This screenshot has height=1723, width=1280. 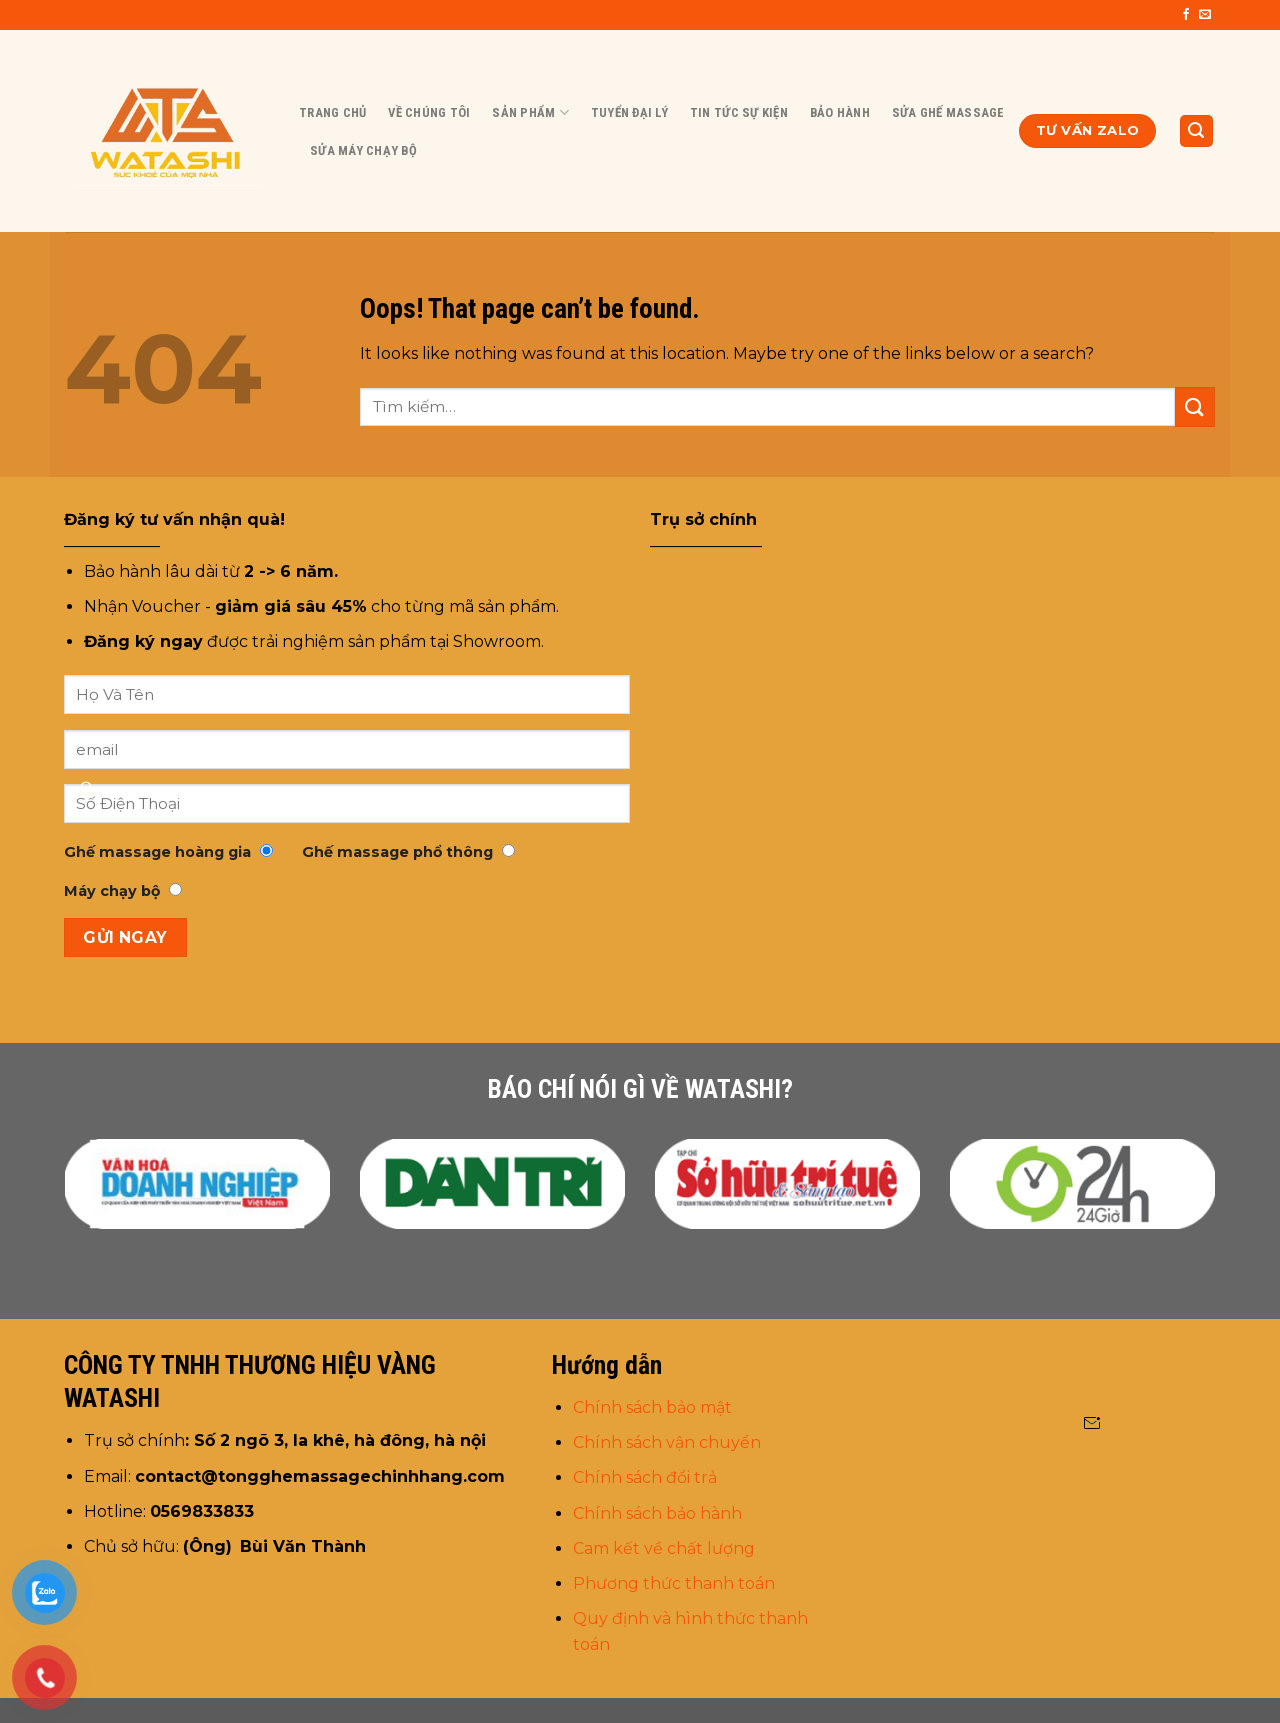 What do you see at coordinates (86, 790) in the screenshot?
I see `view notifications` at bounding box center [86, 790].